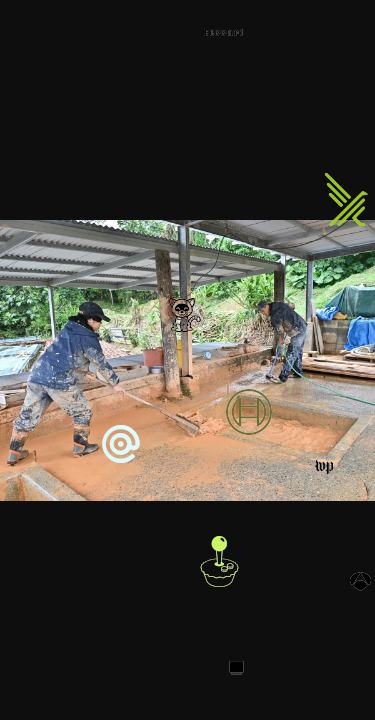 Image resolution: width=375 pixels, height=720 pixels. Describe the element at coordinates (219, 561) in the screenshot. I see `launch retropie emulation software` at that location.